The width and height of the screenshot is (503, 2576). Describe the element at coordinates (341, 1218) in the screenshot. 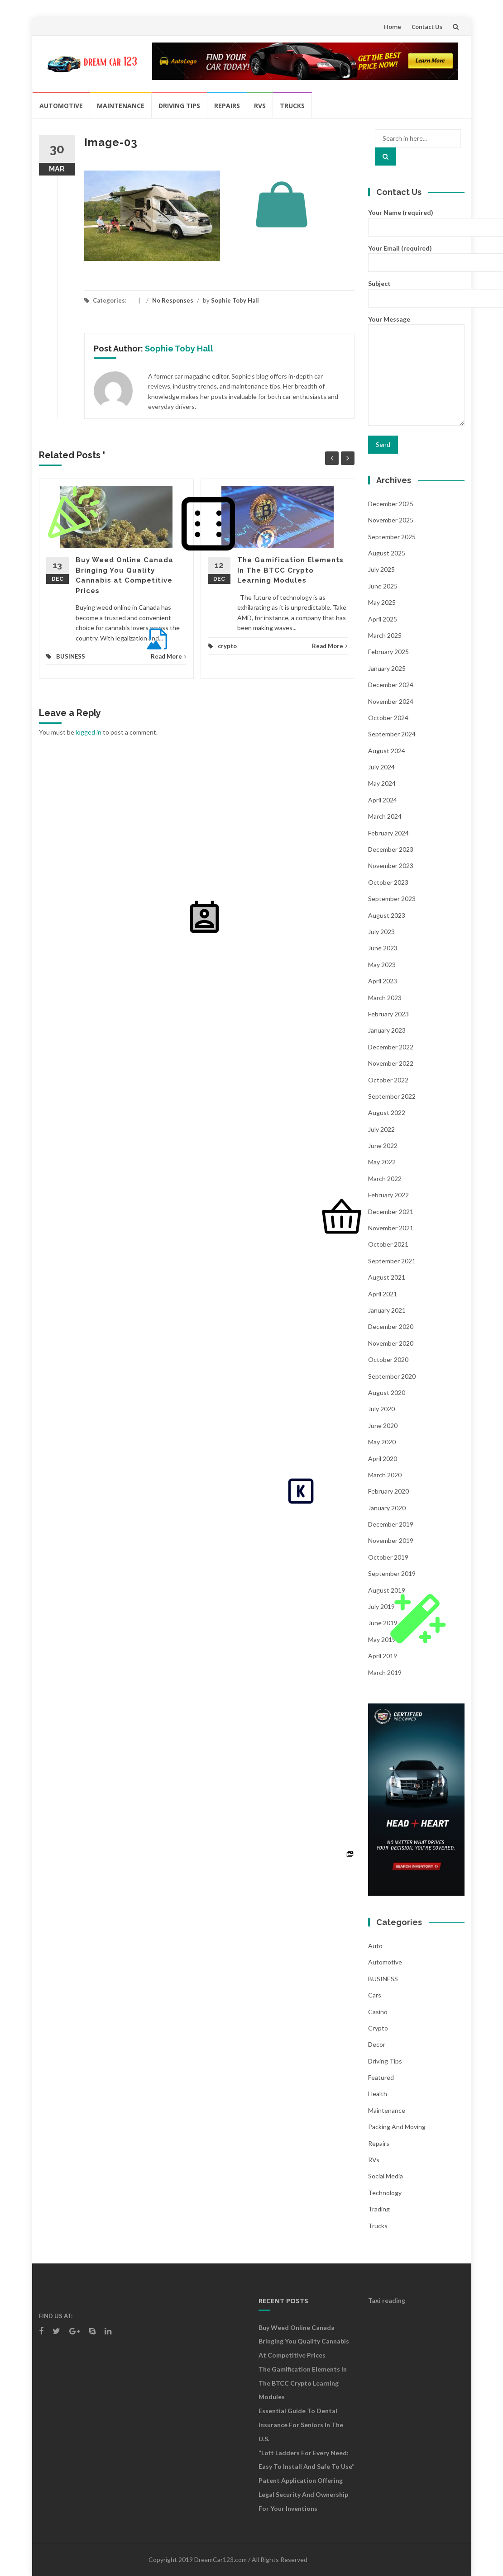

I see `view shopping basket` at that location.